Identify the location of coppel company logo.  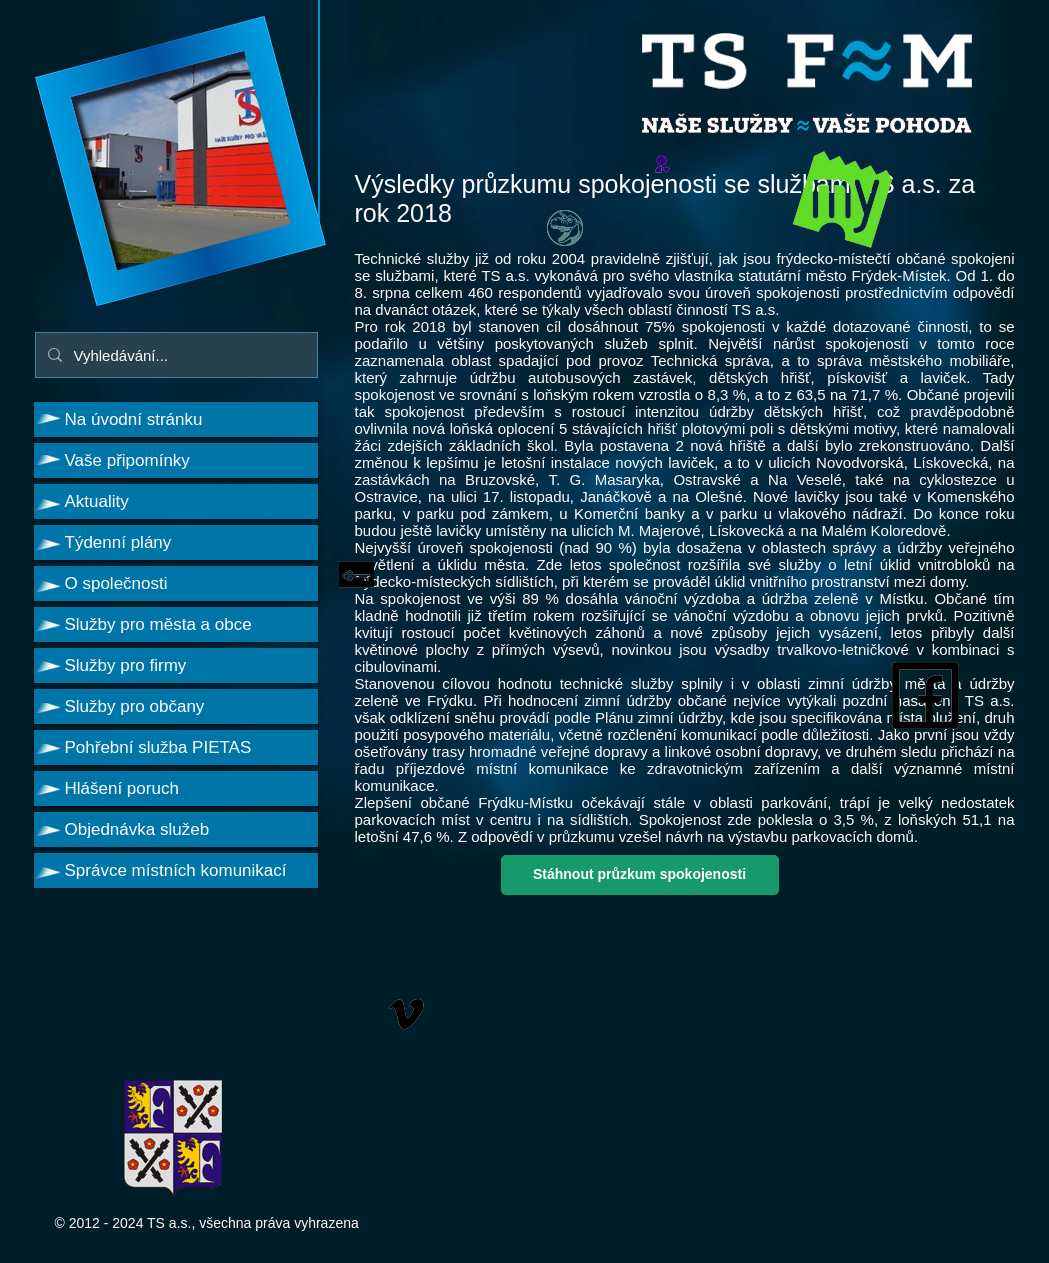
(356, 574).